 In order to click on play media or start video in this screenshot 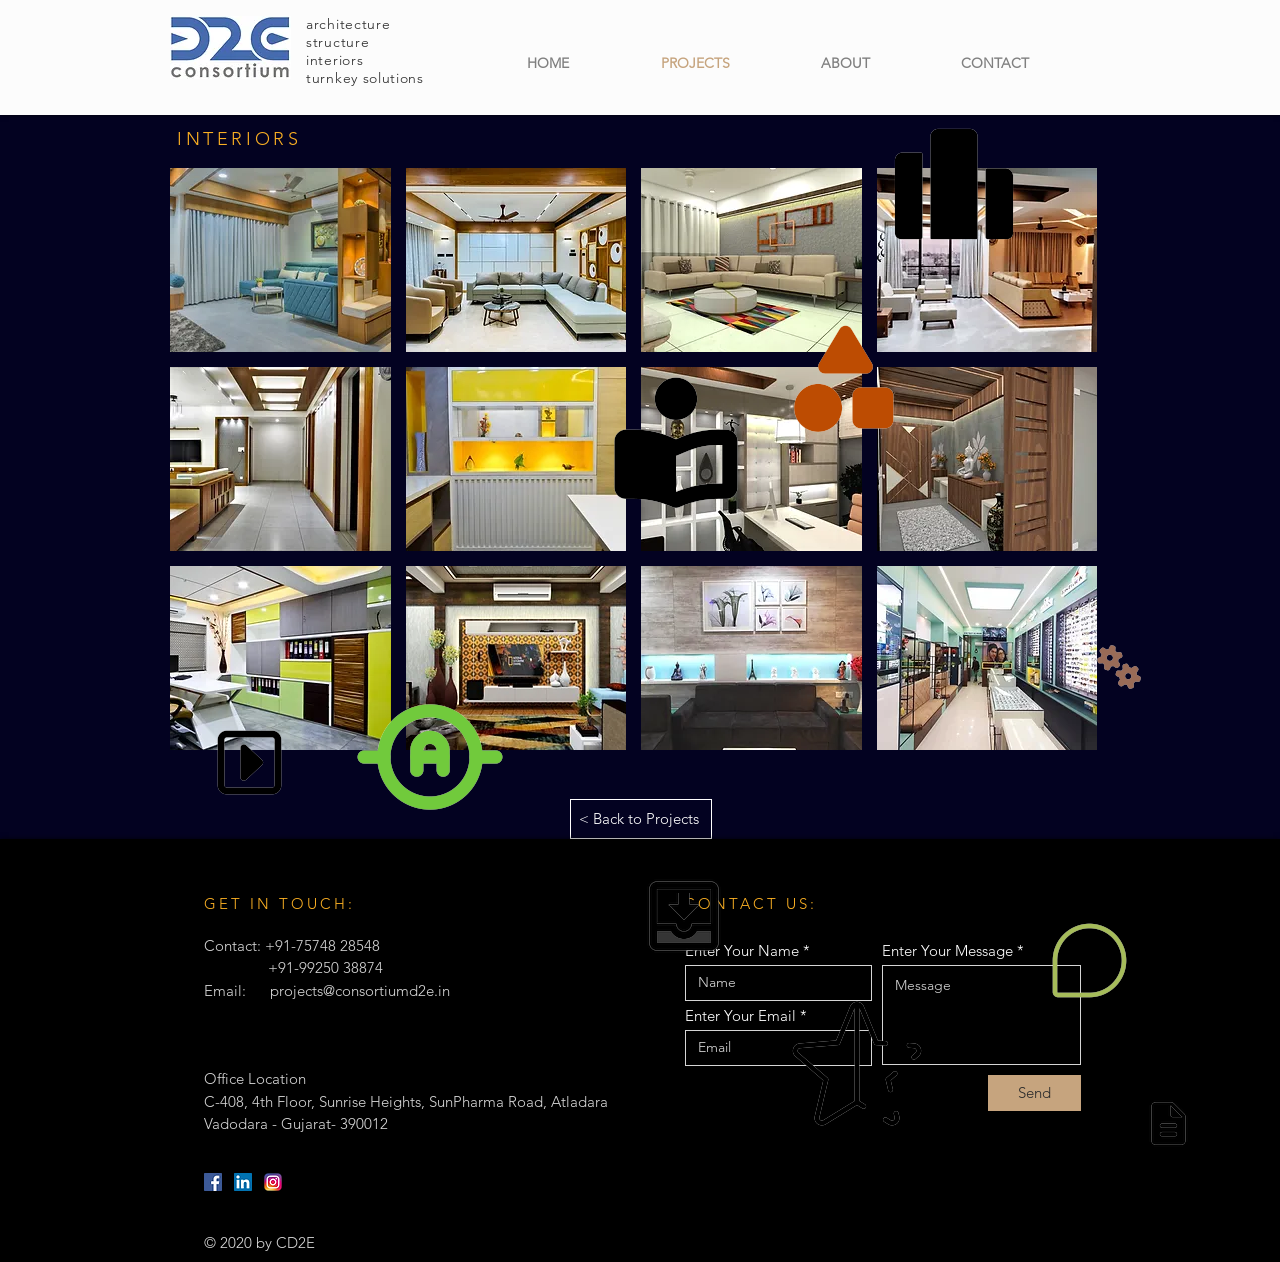, I will do `click(249, 762)`.